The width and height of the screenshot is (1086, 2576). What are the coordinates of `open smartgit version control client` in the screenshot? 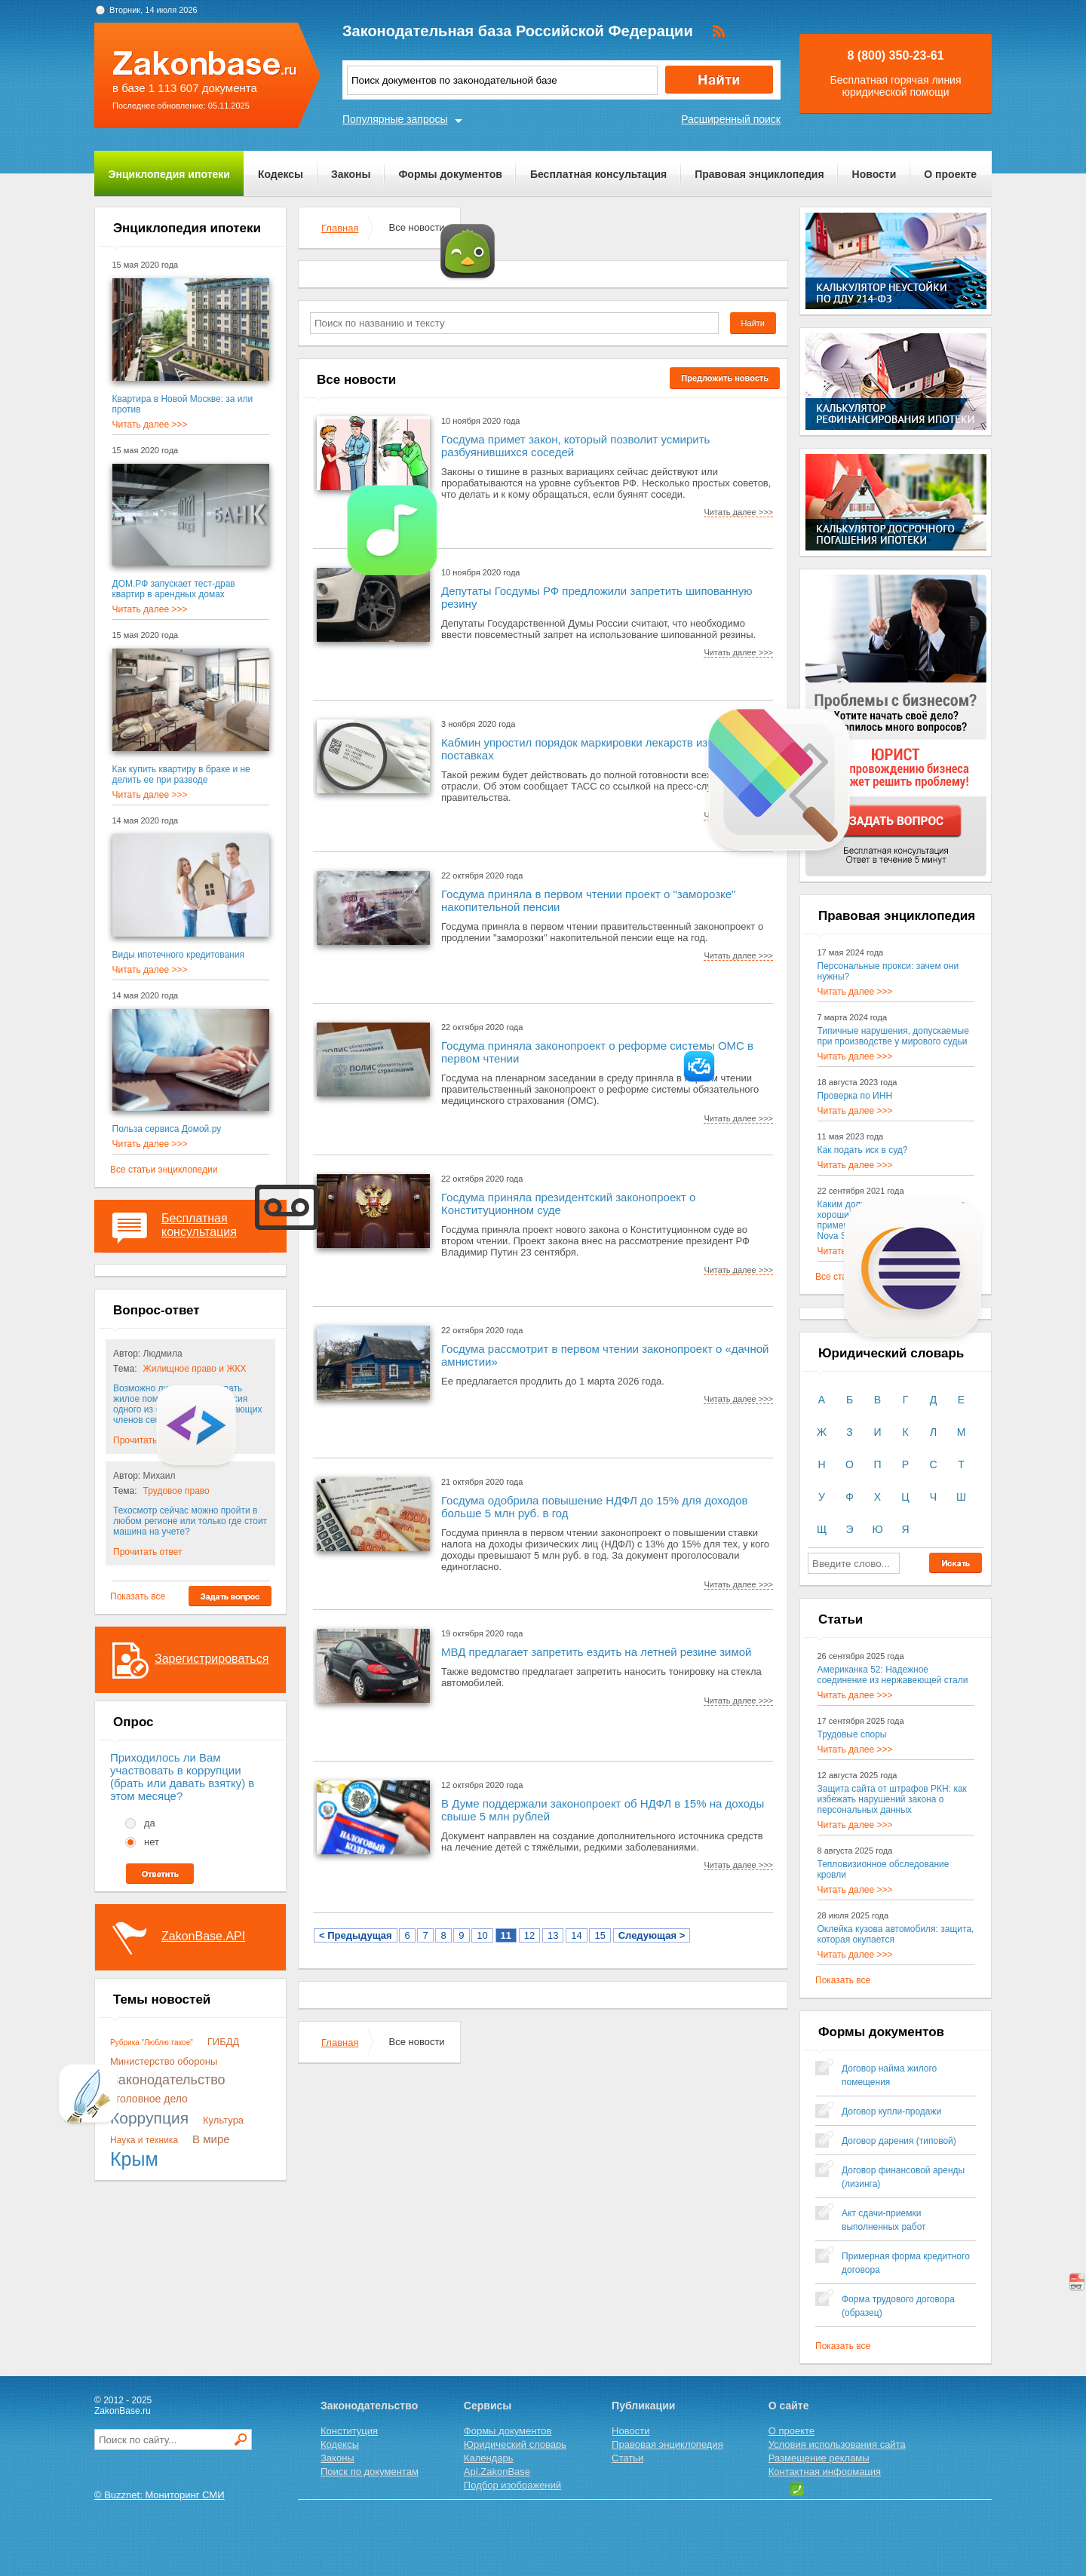 It's located at (196, 1425).